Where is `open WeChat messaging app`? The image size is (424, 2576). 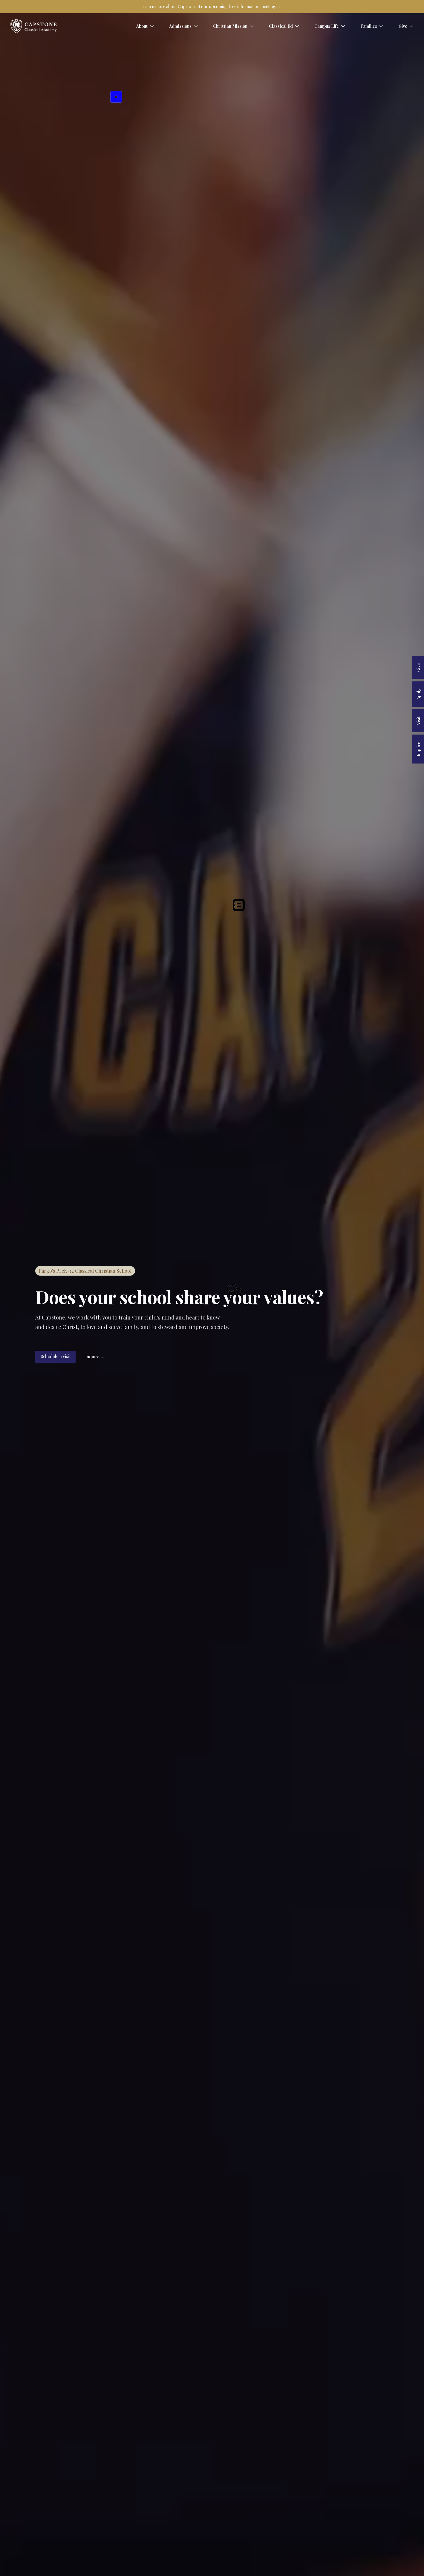
open WeChat messaging app is located at coordinates (235, 1290).